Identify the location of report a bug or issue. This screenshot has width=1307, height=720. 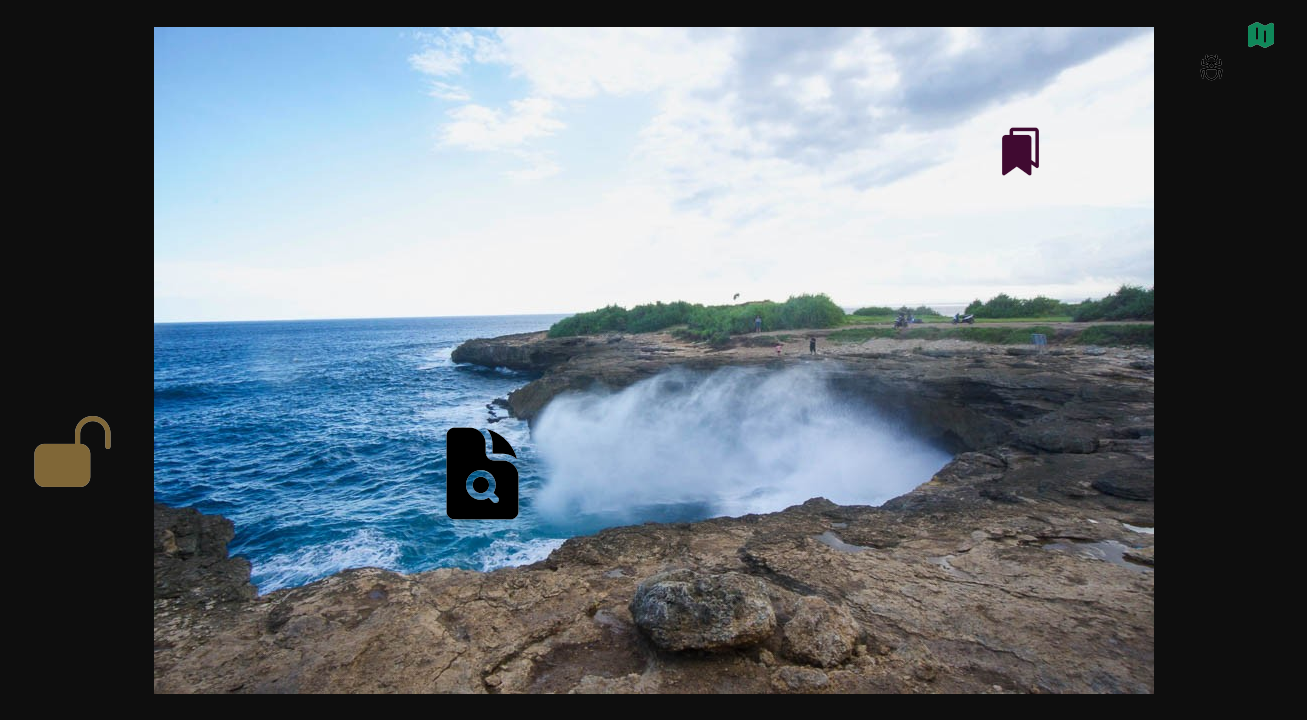
(1211, 67).